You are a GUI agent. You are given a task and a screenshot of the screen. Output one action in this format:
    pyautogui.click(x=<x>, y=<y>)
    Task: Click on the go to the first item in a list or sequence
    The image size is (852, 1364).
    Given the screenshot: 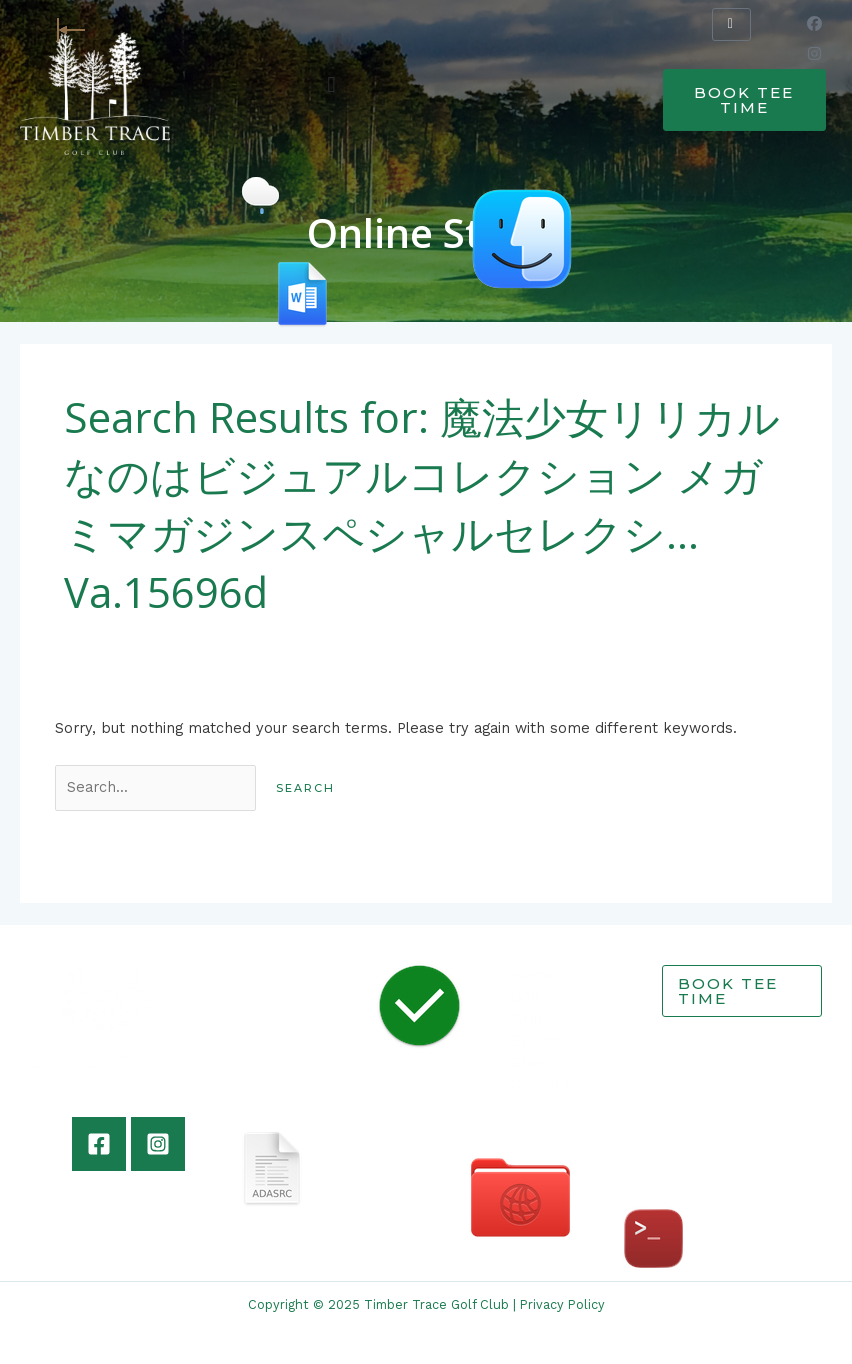 What is the action you would take?
    pyautogui.click(x=71, y=30)
    